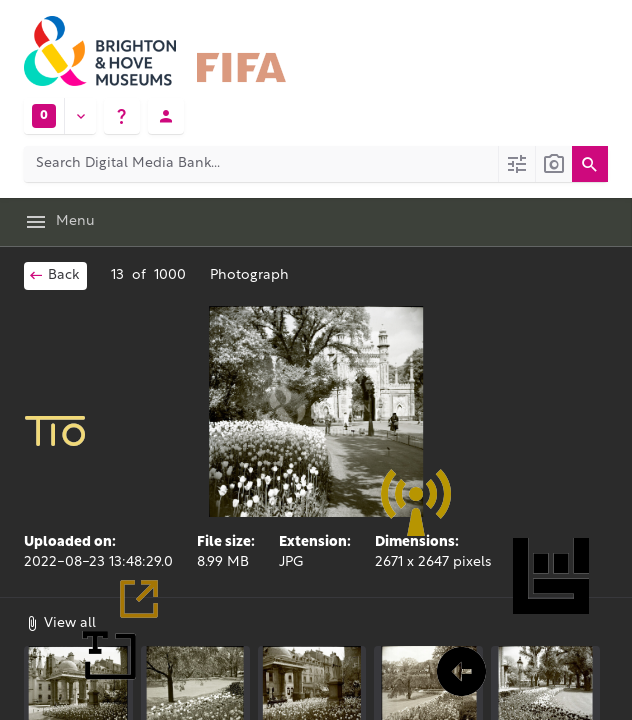  Describe the element at coordinates (241, 67) in the screenshot. I see `FIFA official logo` at that location.